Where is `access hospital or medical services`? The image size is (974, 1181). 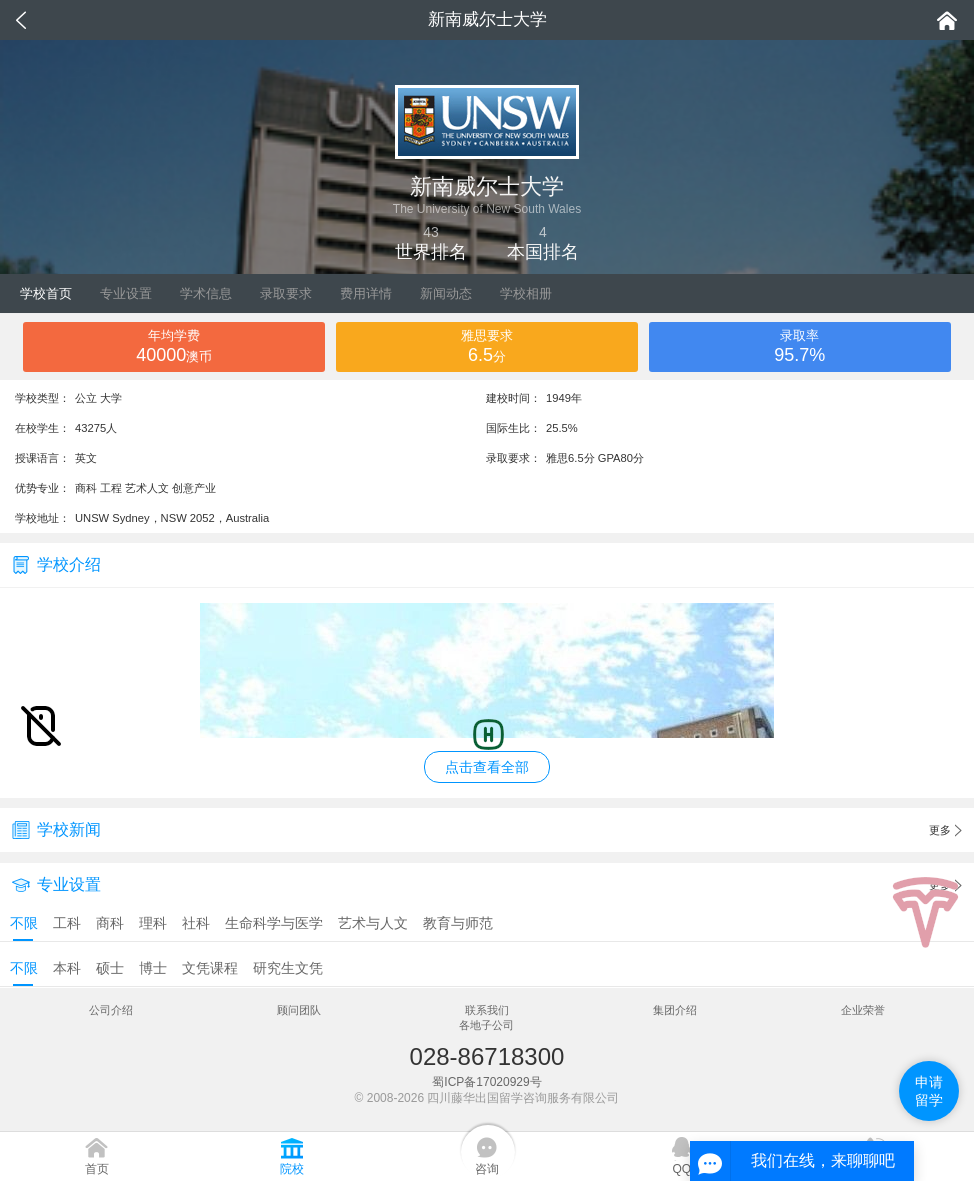
access hospital or medical services is located at coordinates (488, 734).